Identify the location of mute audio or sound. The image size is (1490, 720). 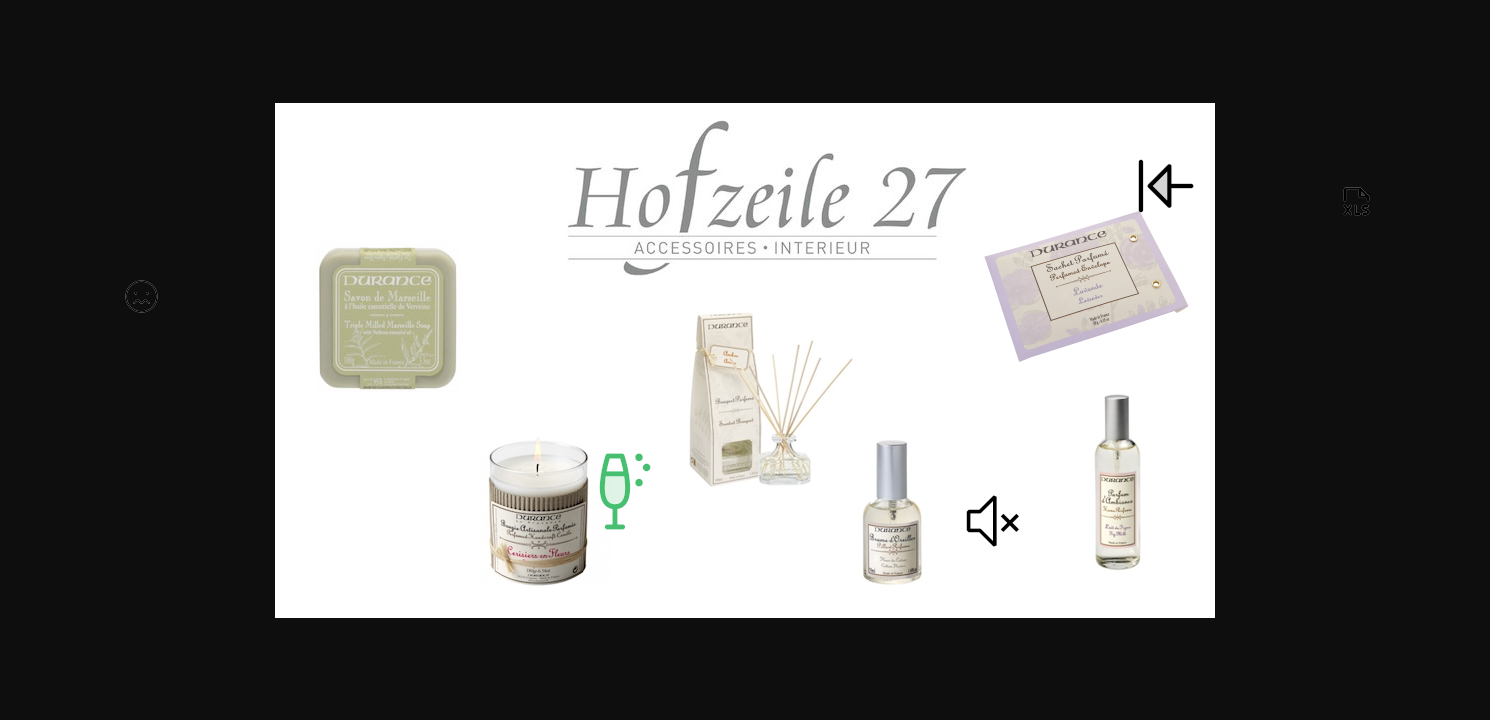
(993, 521).